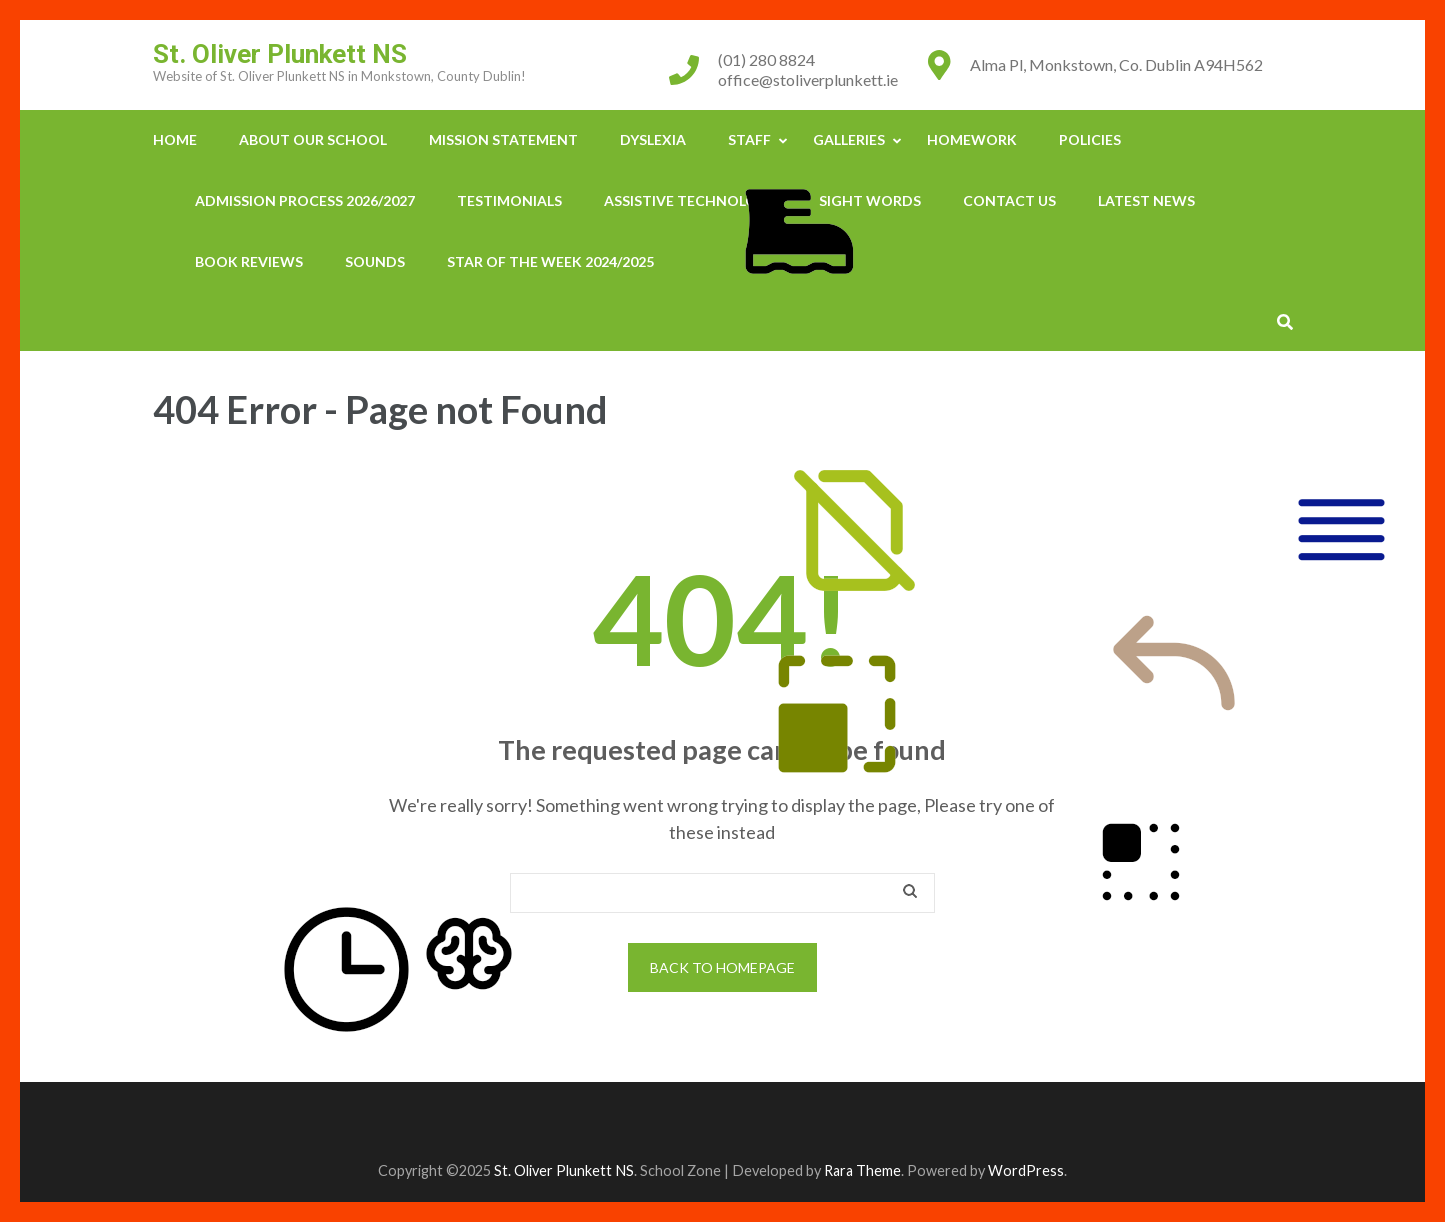 This screenshot has width=1445, height=1222. I want to click on resize an element or window, so click(837, 714).